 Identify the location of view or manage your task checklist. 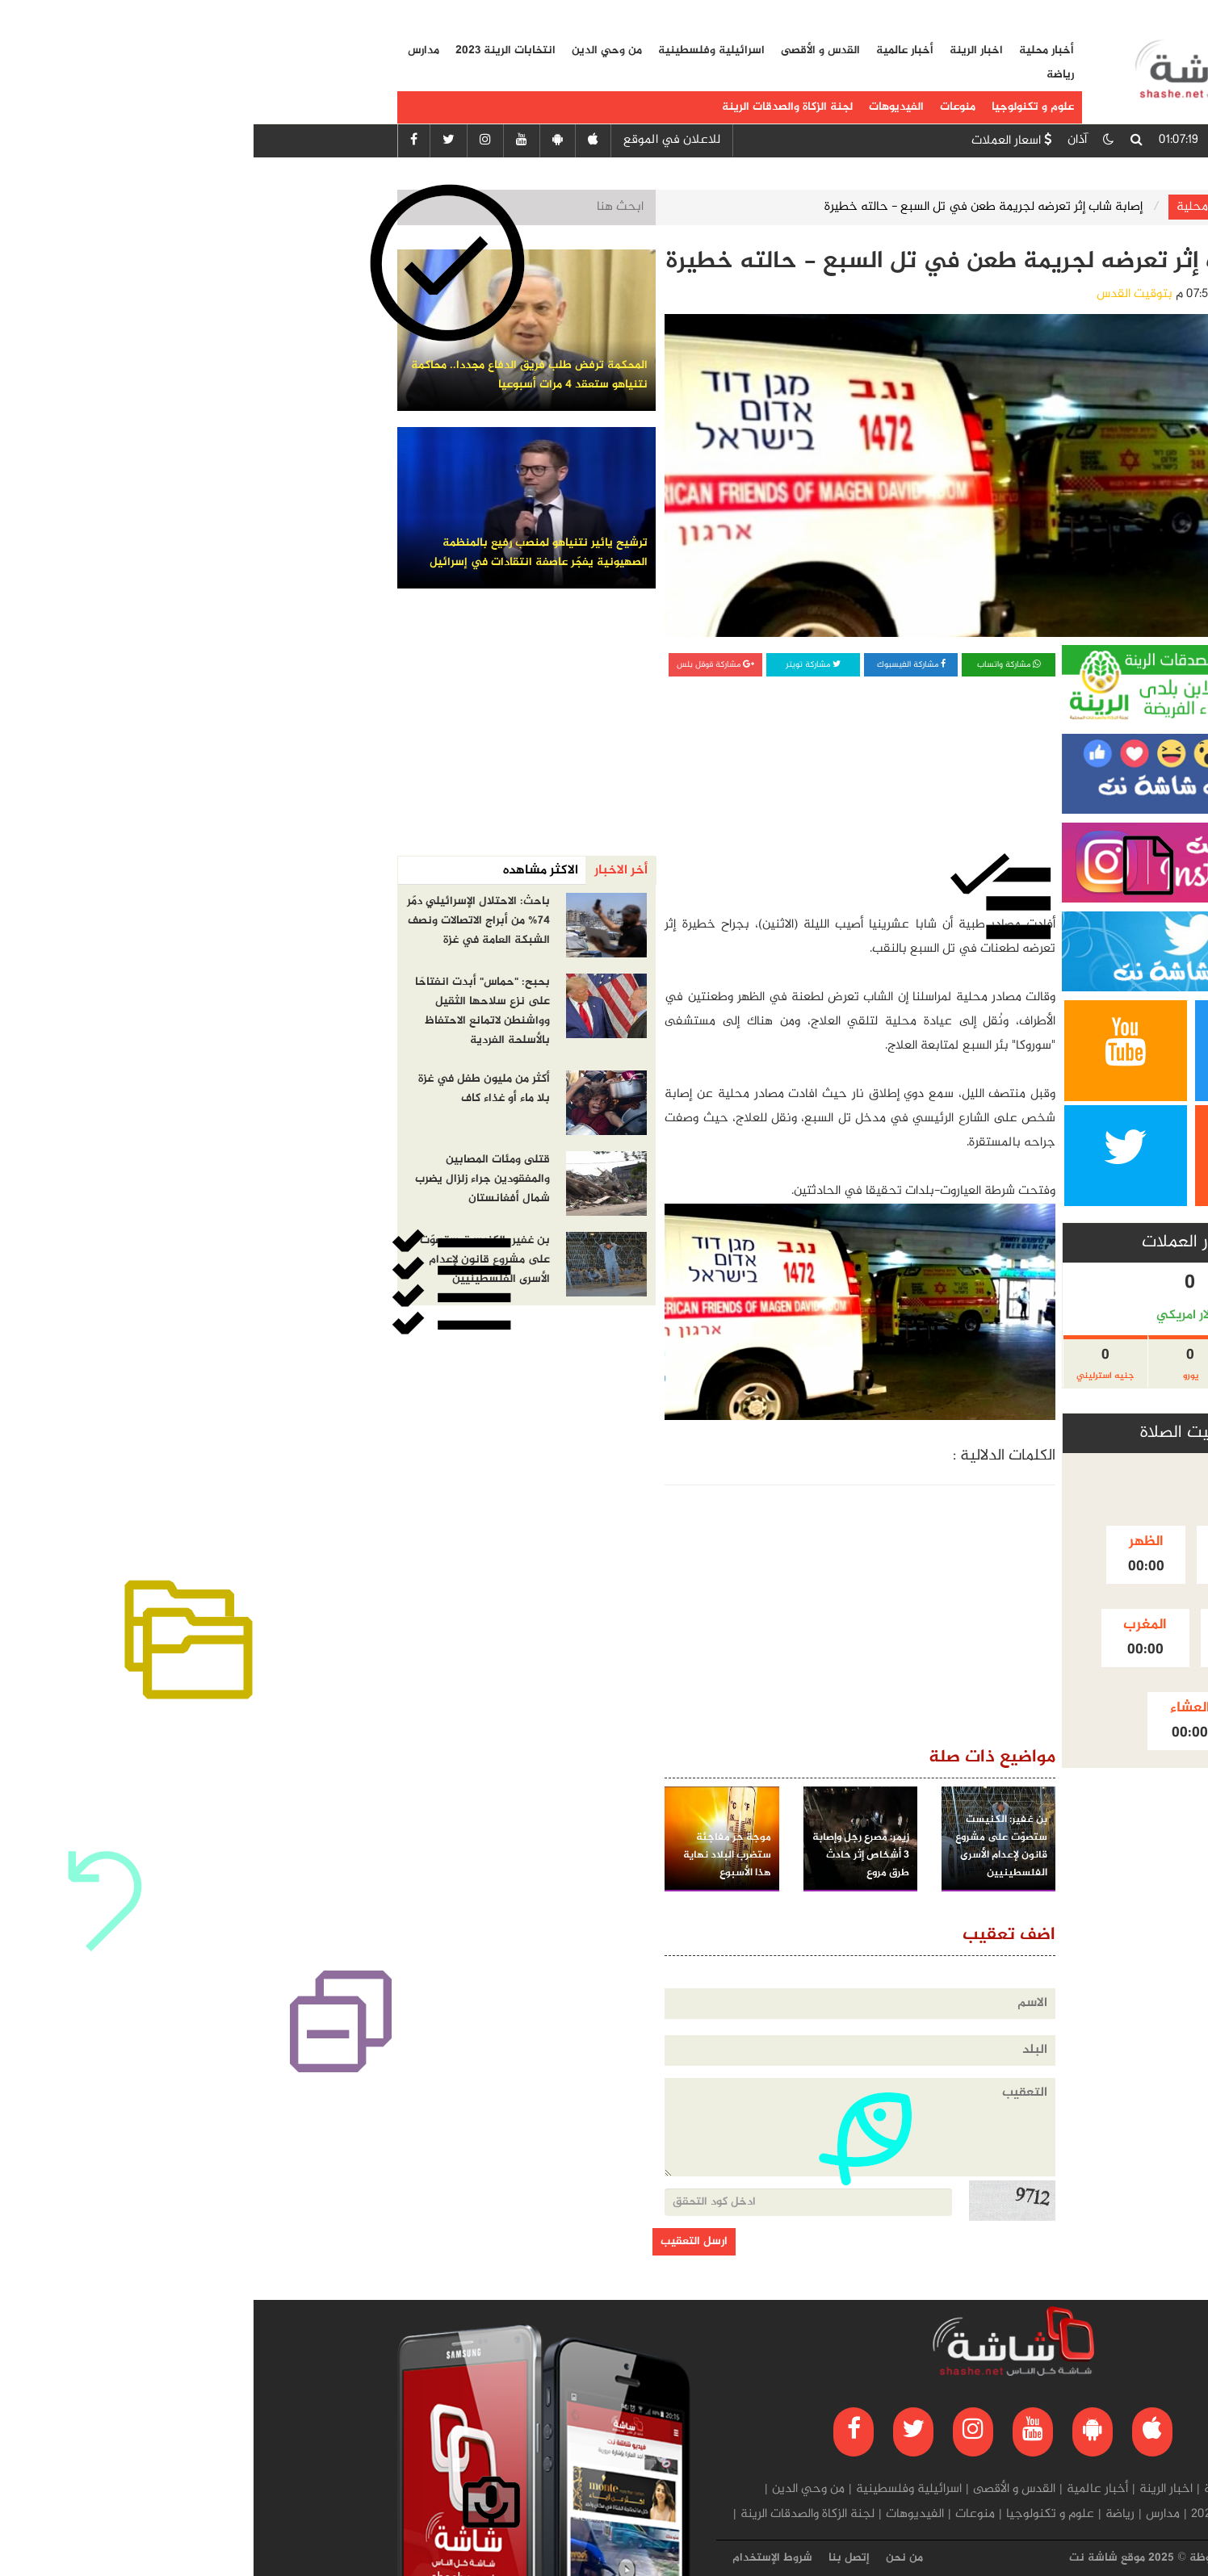
(447, 1284).